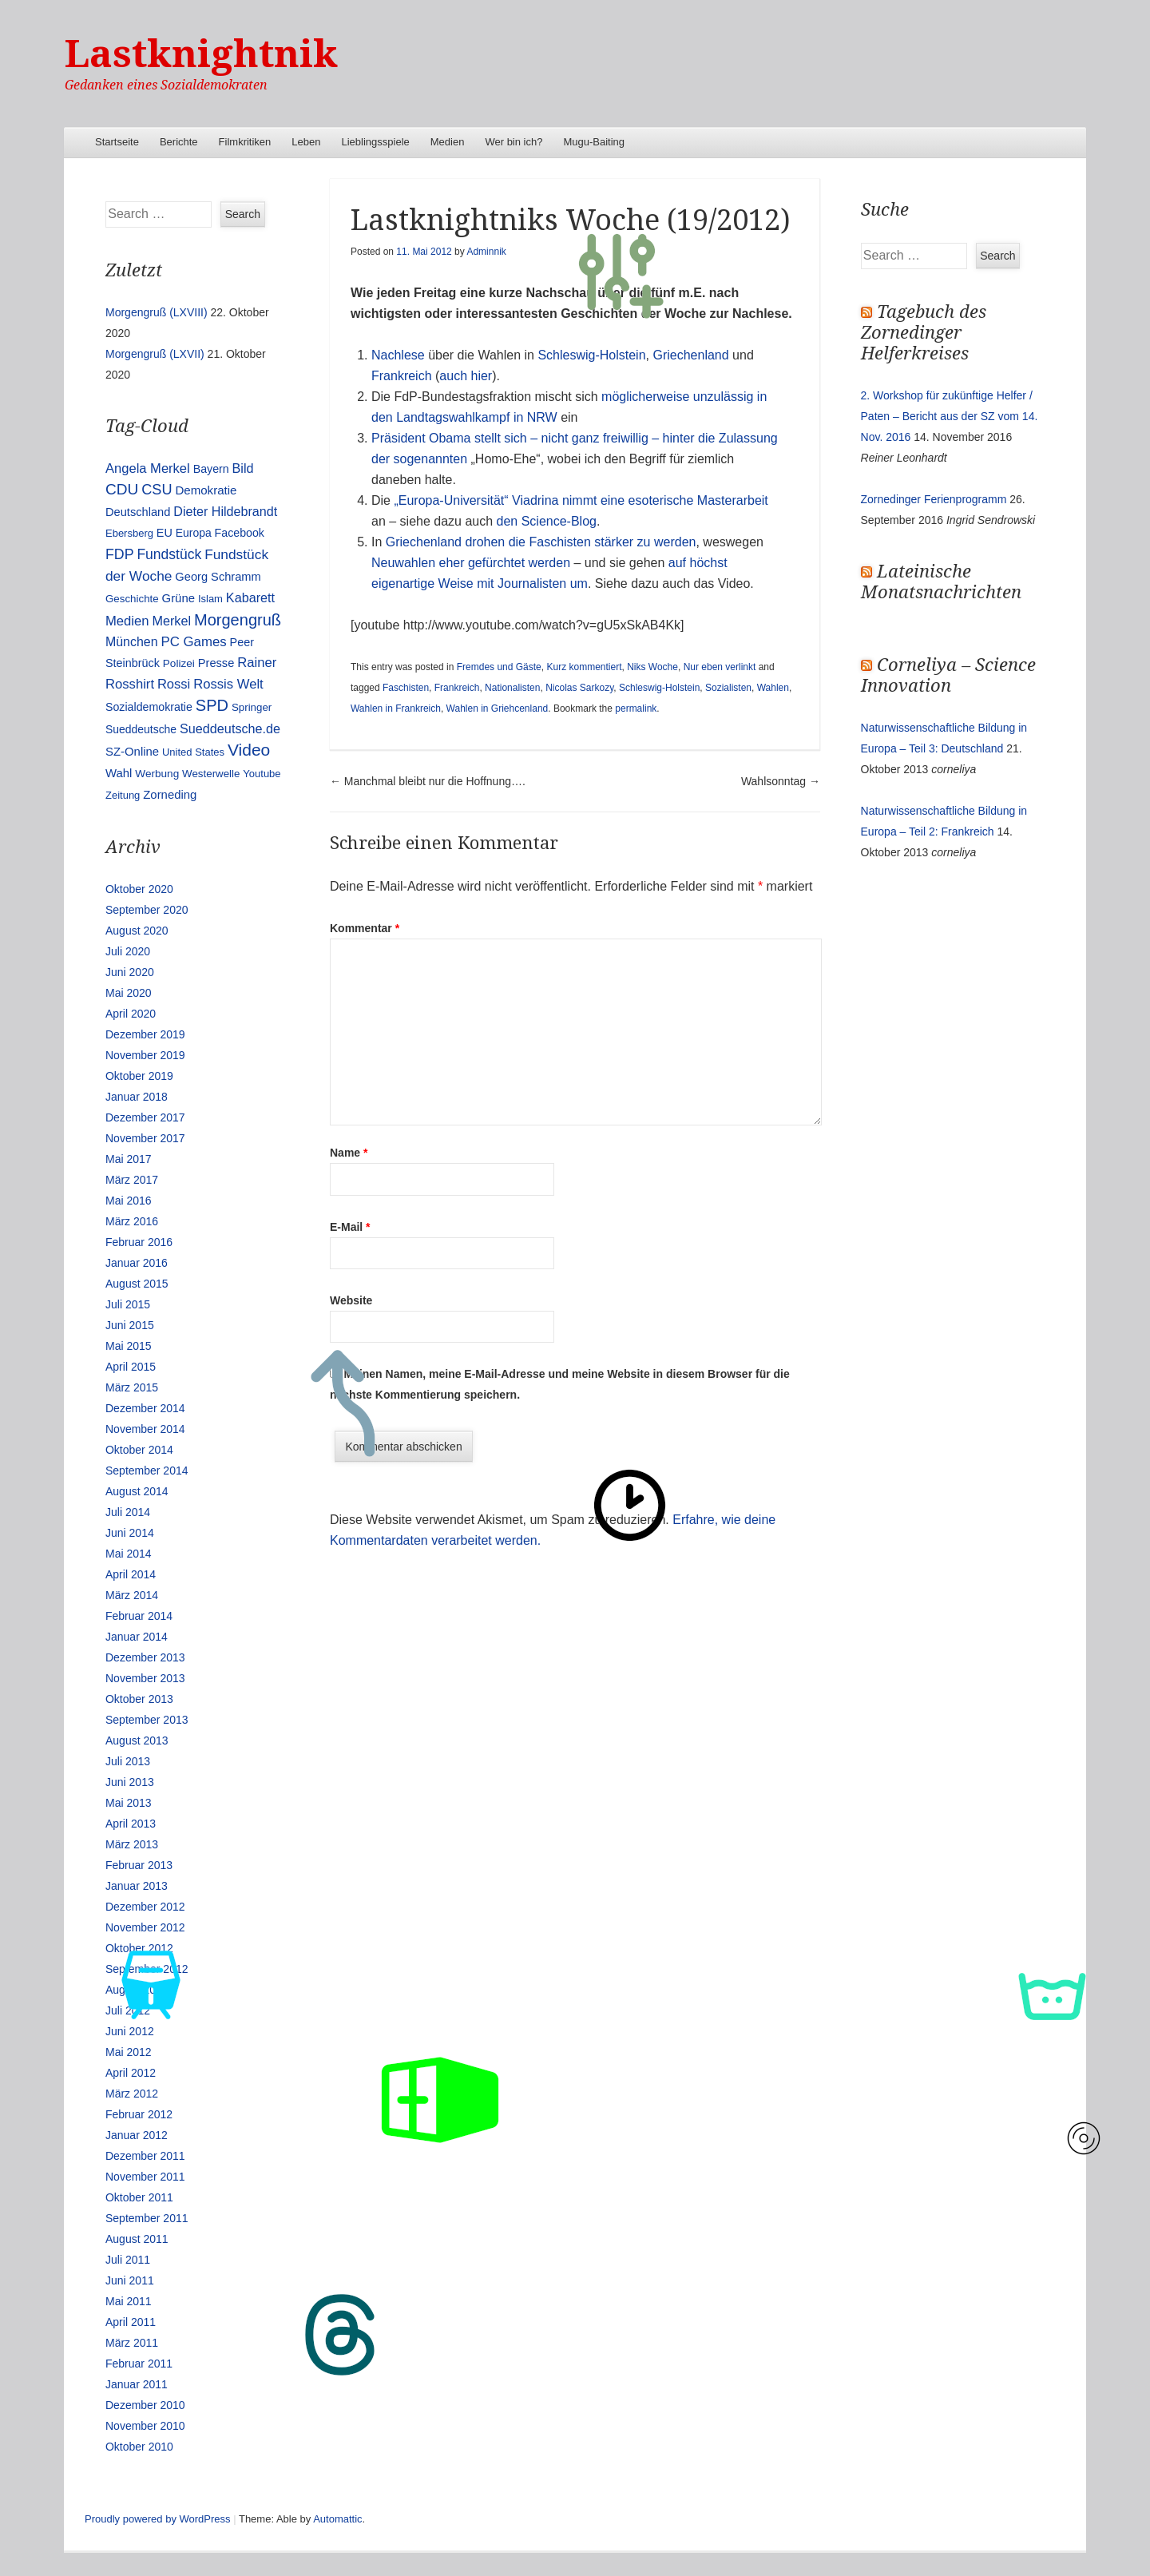 The image size is (1150, 2576). Describe the element at coordinates (629, 1505) in the screenshot. I see `view current time` at that location.